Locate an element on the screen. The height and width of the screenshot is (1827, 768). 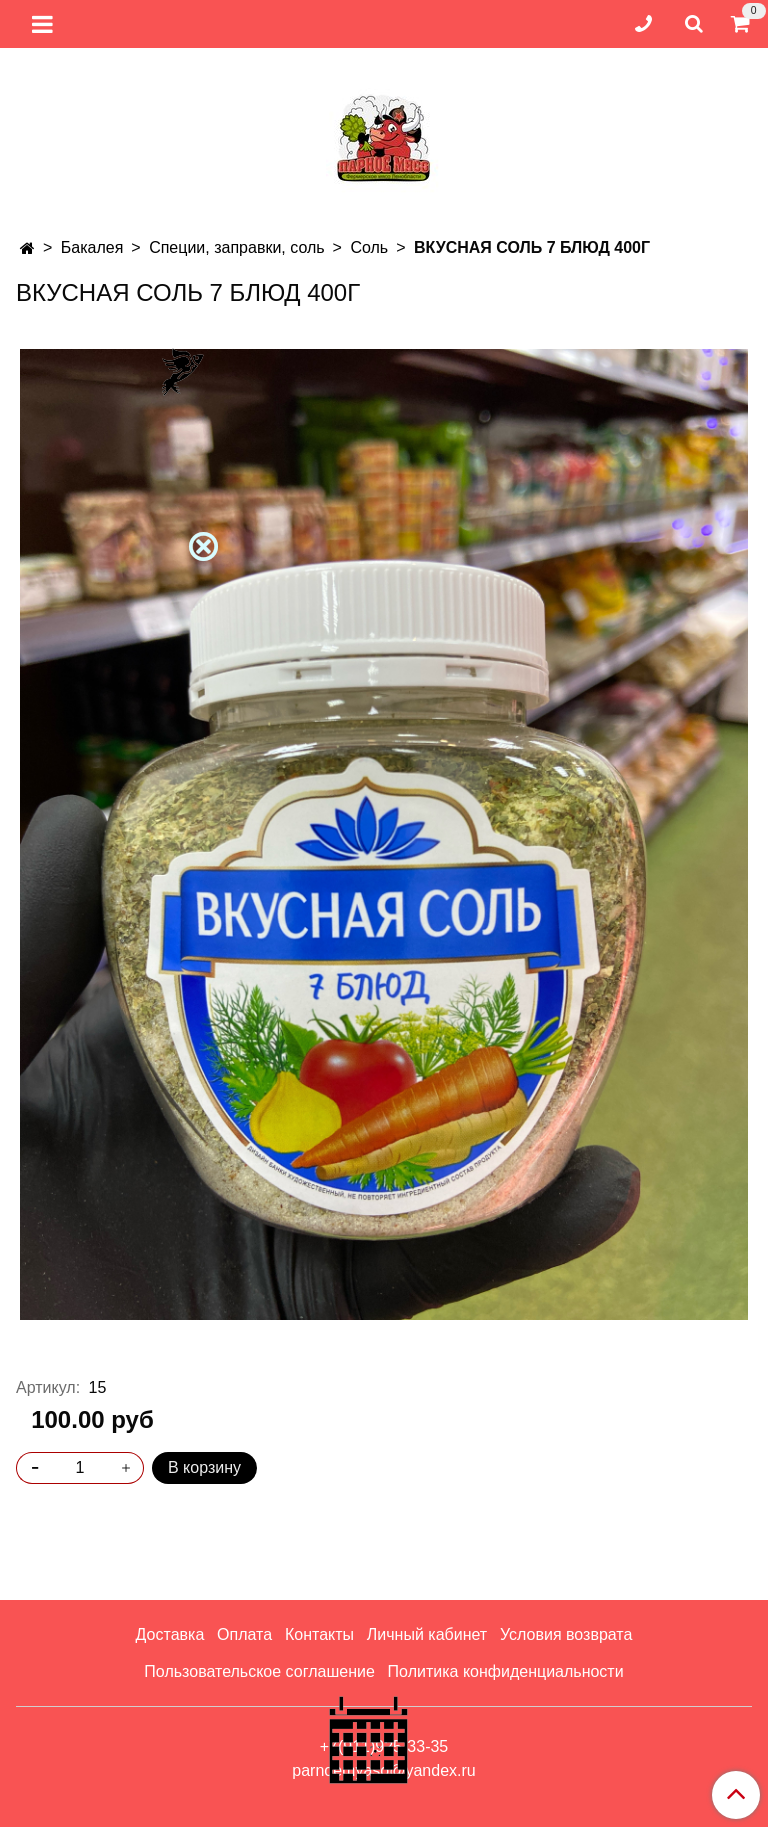
view or open the calendar is located at coordinates (368, 1744).